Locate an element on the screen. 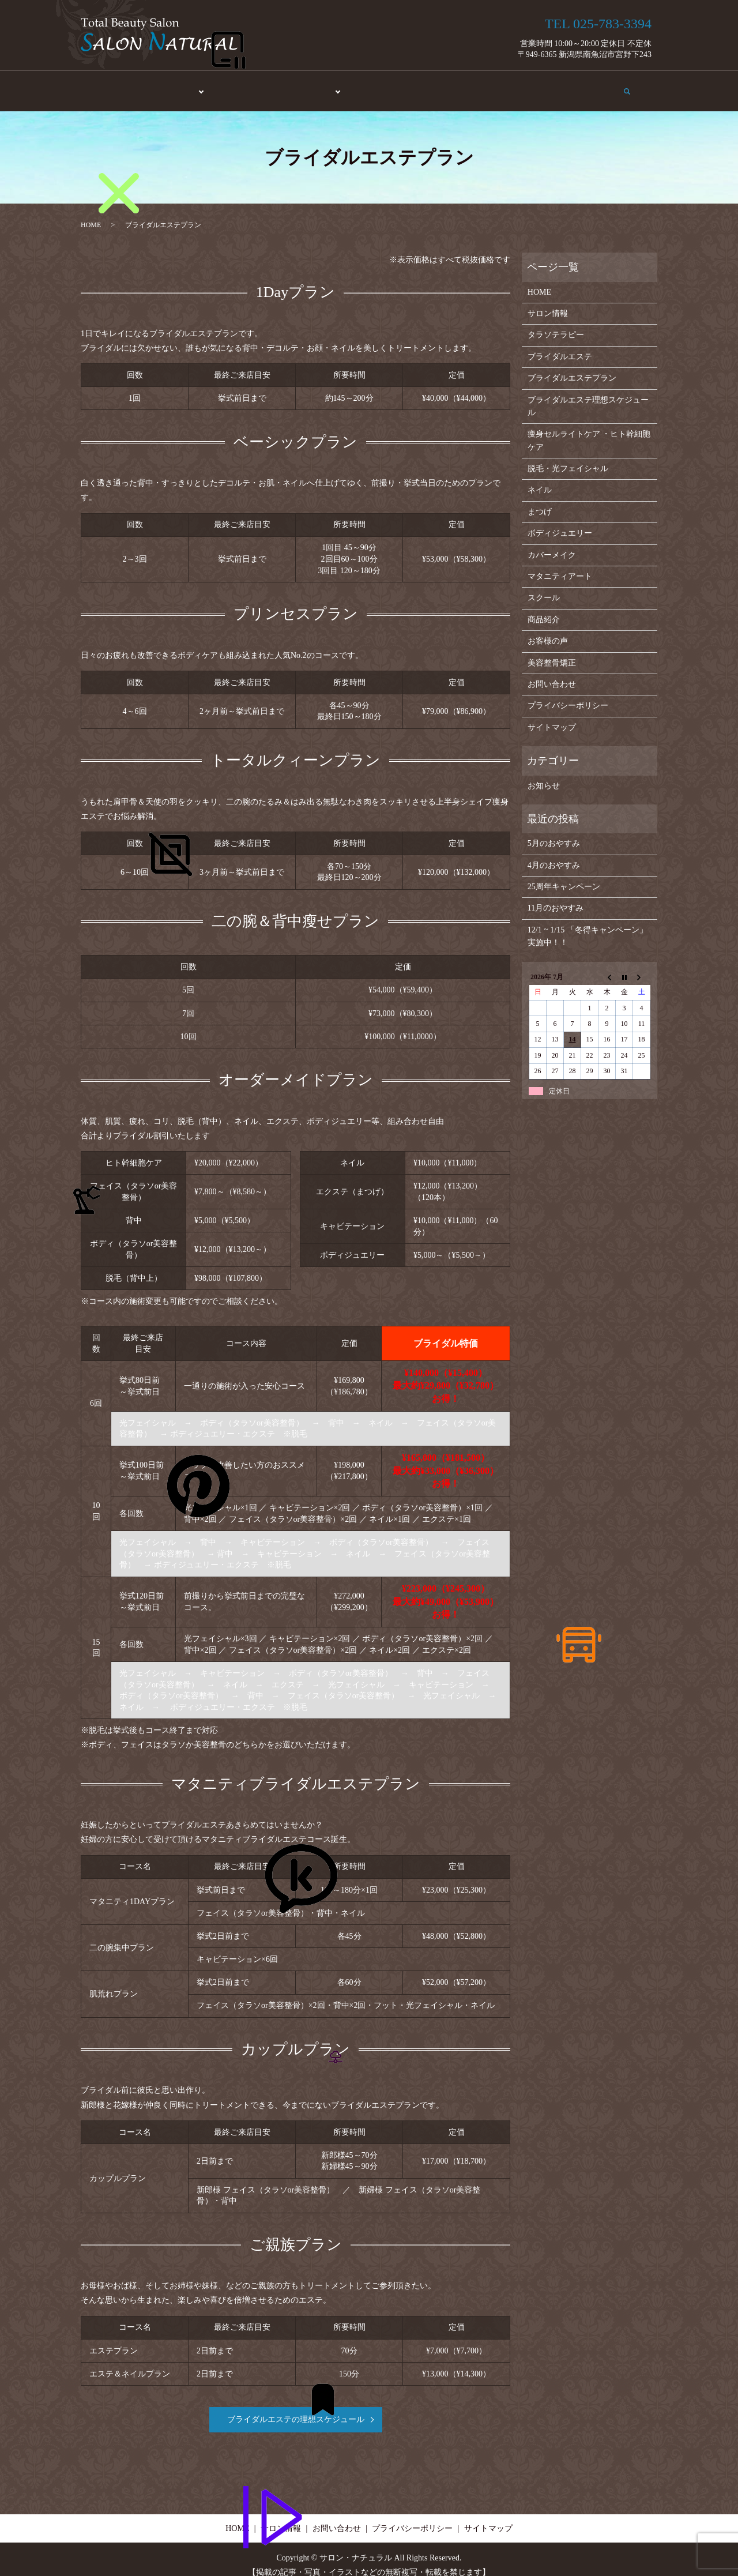 This screenshot has height=2576, width=738. open Pinterest app is located at coordinates (198, 1486).